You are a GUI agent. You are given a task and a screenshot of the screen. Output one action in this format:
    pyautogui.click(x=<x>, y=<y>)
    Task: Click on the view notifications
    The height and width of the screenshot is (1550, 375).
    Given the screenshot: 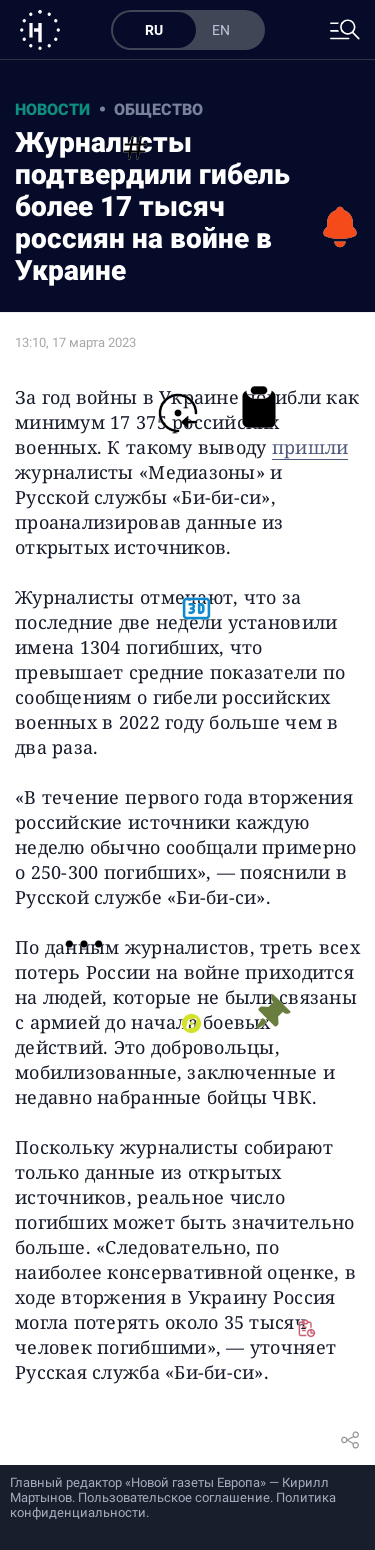 What is the action you would take?
    pyautogui.click(x=340, y=227)
    